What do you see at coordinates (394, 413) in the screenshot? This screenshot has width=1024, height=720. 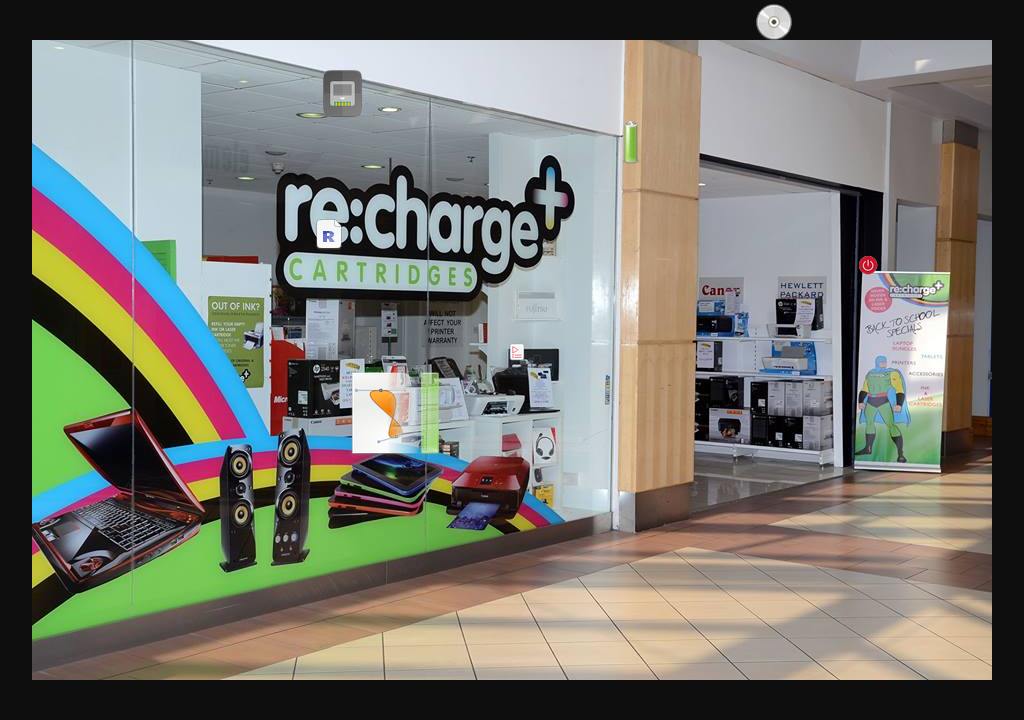 I see `a vector drawing or illustration template file` at bounding box center [394, 413].